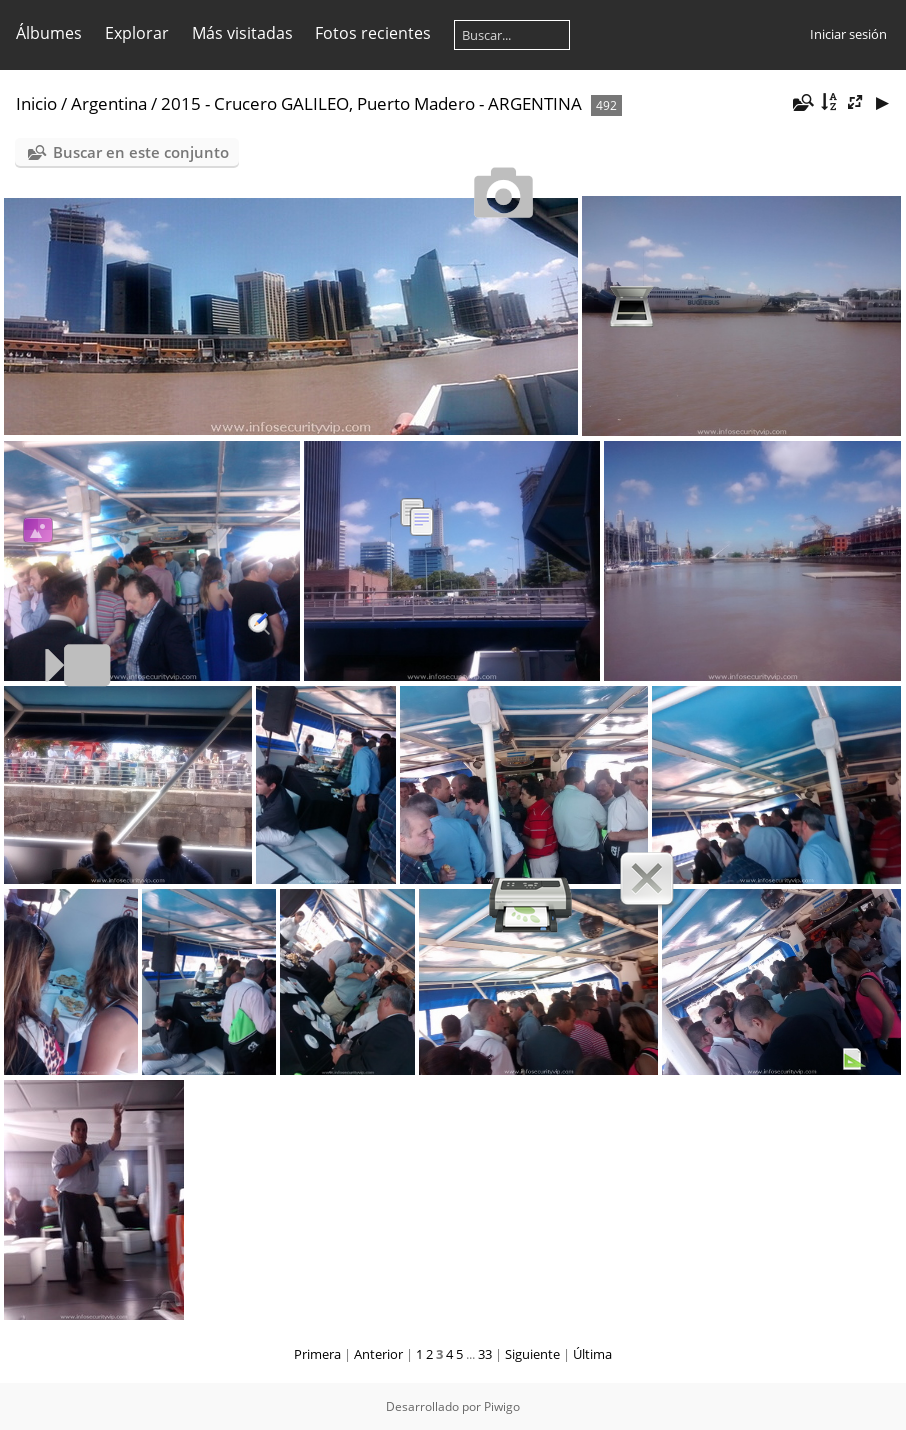  Describe the element at coordinates (647, 881) in the screenshot. I see `indicates a file or content that cannot be read` at that location.